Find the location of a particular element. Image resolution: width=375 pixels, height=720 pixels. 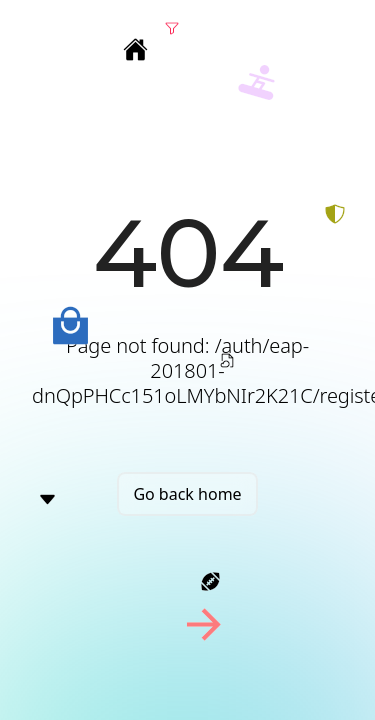

filter or sort content is located at coordinates (172, 28).